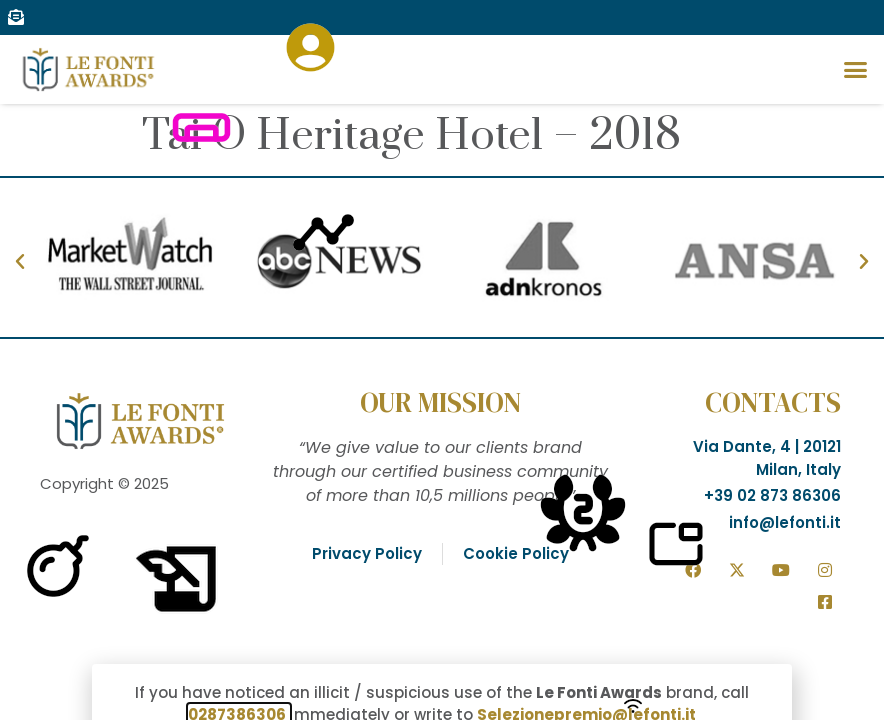 Image resolution: width=884 pixels, height=720 pixels. What do you see at coordinates (310, 47) in the screenshot?
I see `access your profile or account settings` at bounding box center [310, 47].